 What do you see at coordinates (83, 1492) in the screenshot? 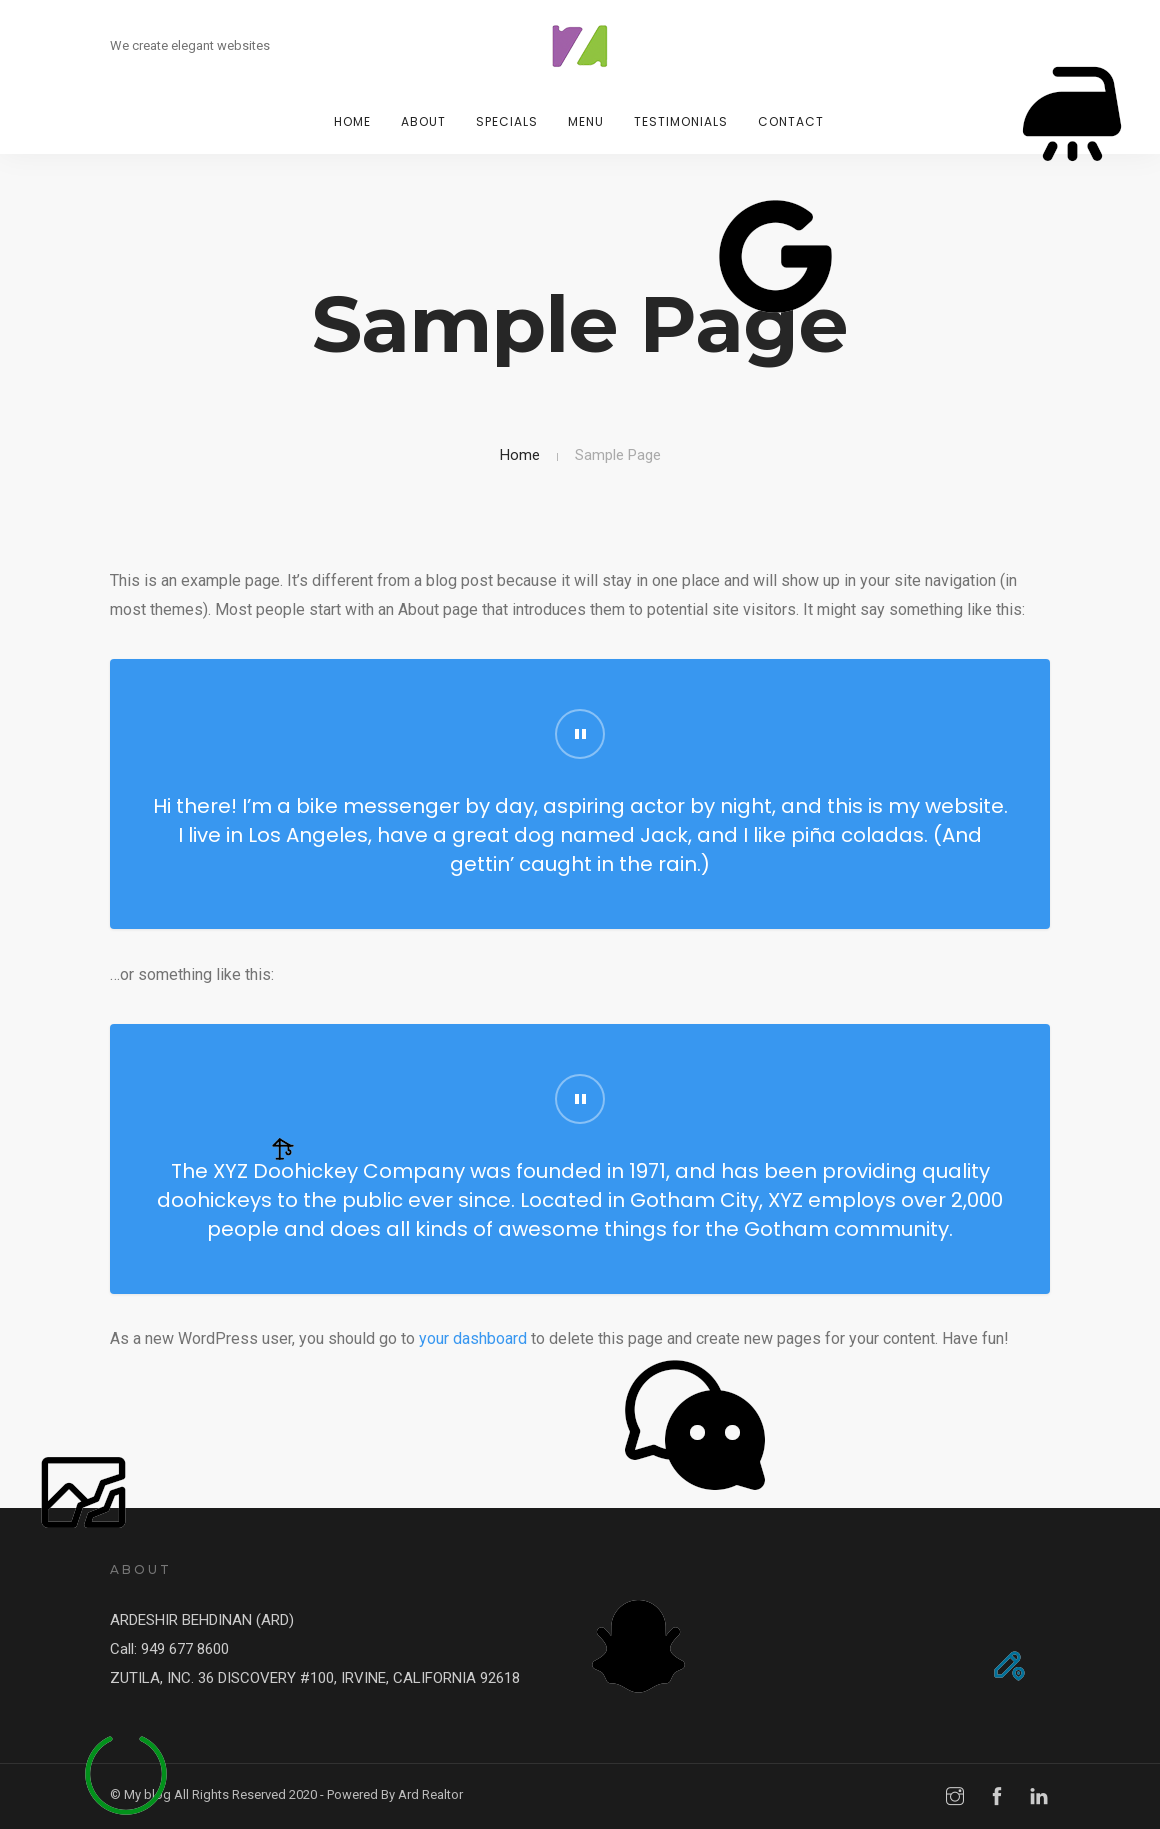
I see `indicates a broken or corrupted image file` at bounding box center [83, 1492].